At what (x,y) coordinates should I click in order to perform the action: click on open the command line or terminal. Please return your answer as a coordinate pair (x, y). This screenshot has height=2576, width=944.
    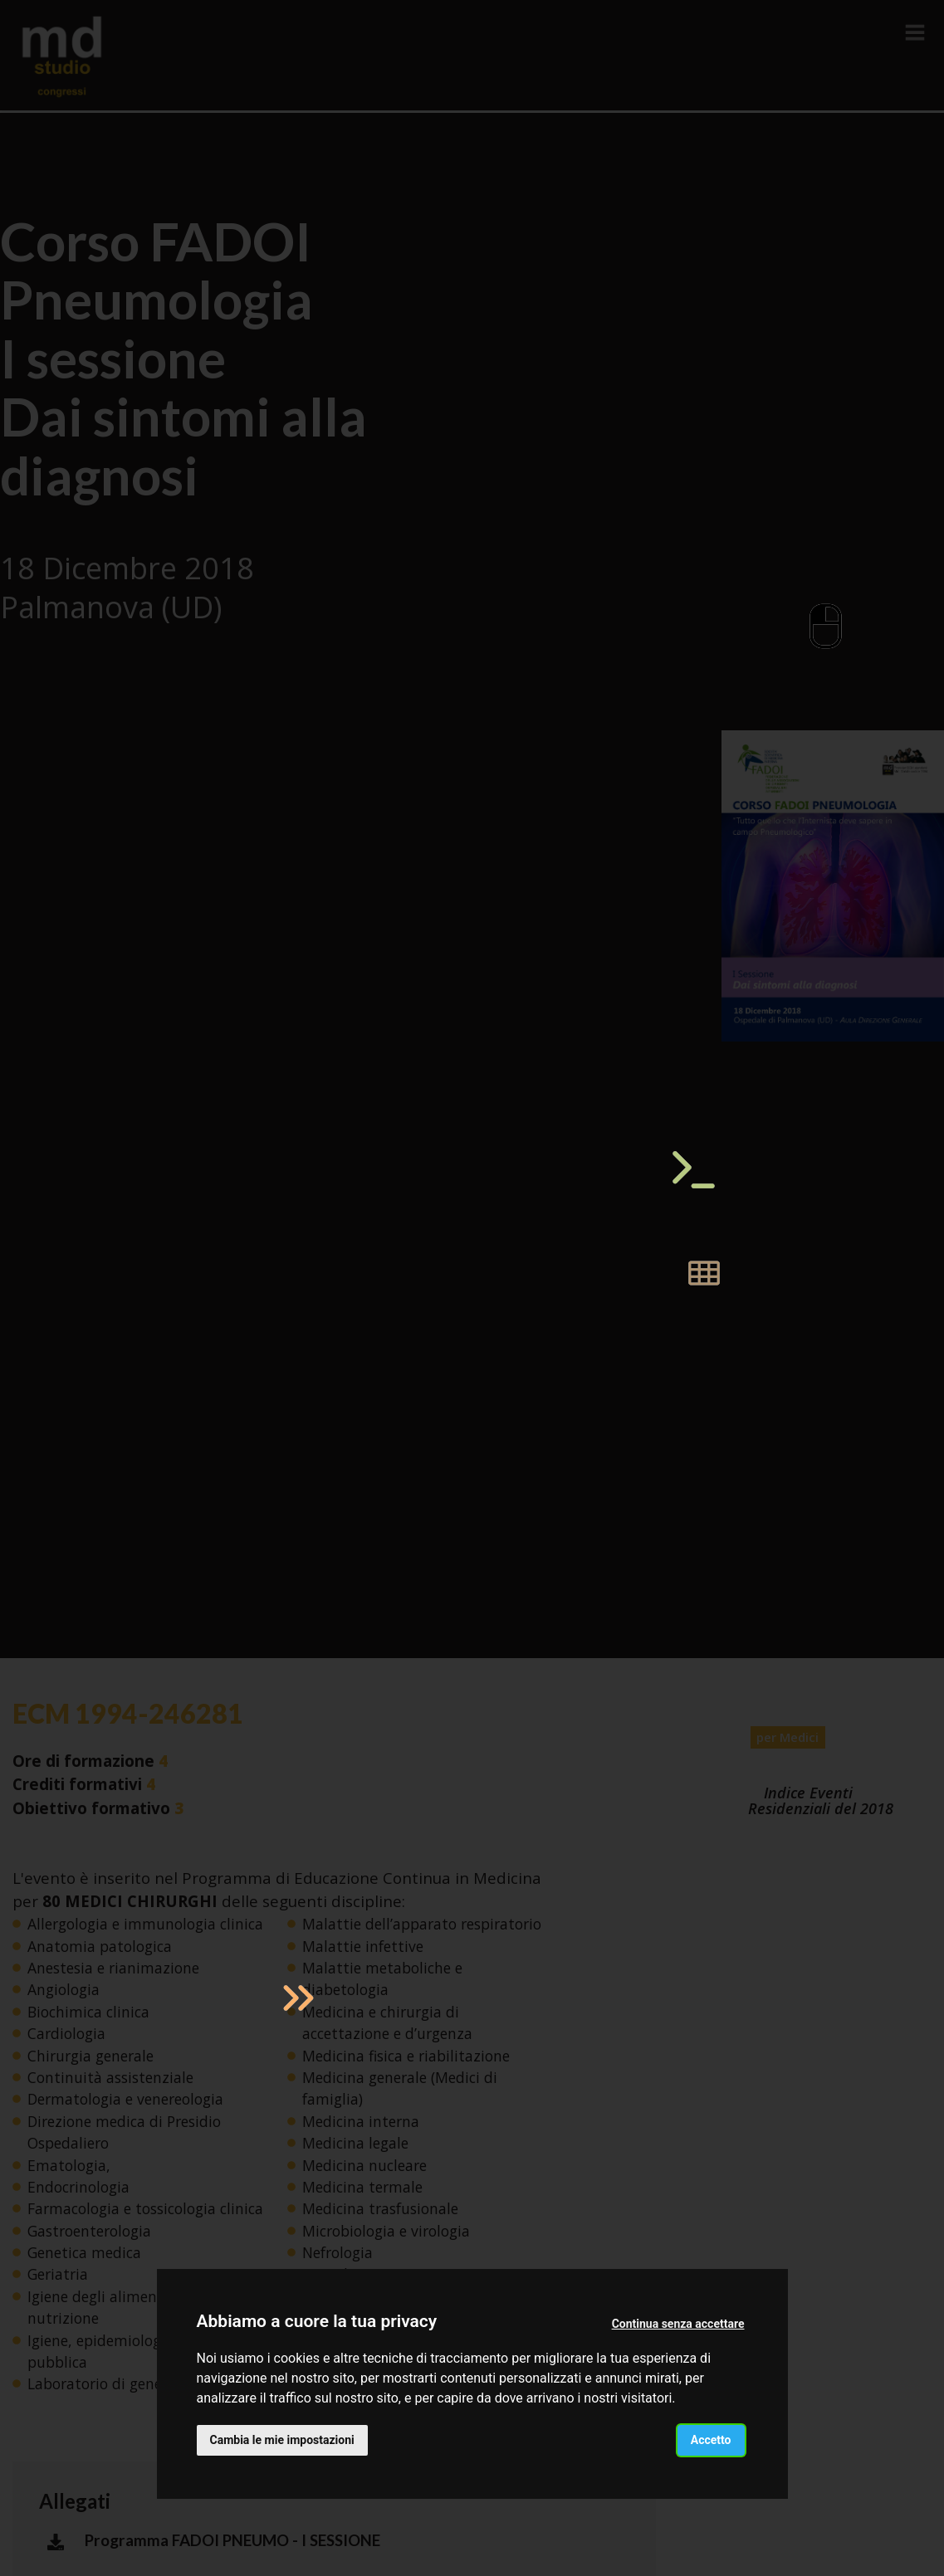
    Looking at the image, I should click on (693, 1169).